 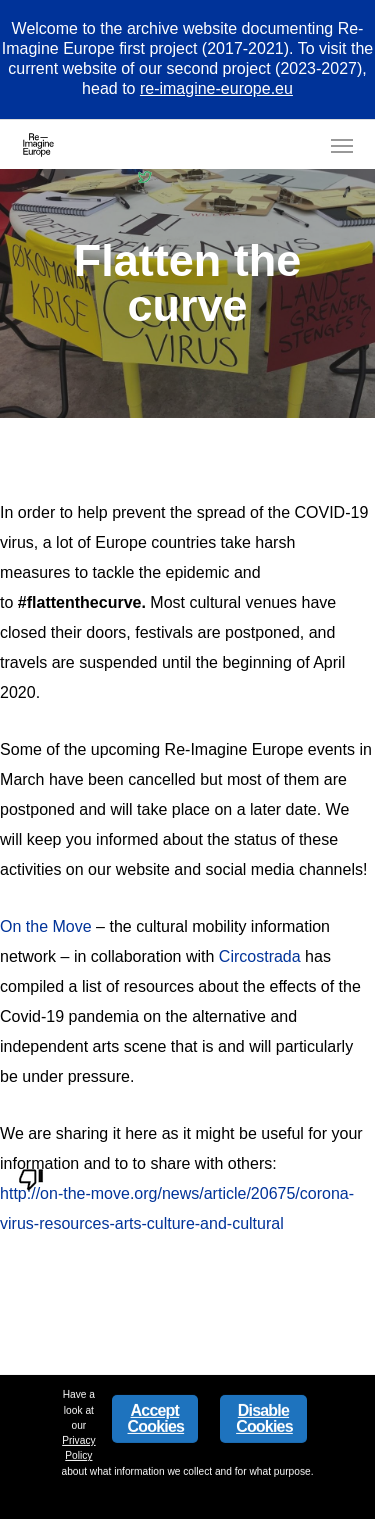 What do you see at coordinates (145, 177) in the screenshot?
I see `share to twitter` at bounding box center [145, 177].